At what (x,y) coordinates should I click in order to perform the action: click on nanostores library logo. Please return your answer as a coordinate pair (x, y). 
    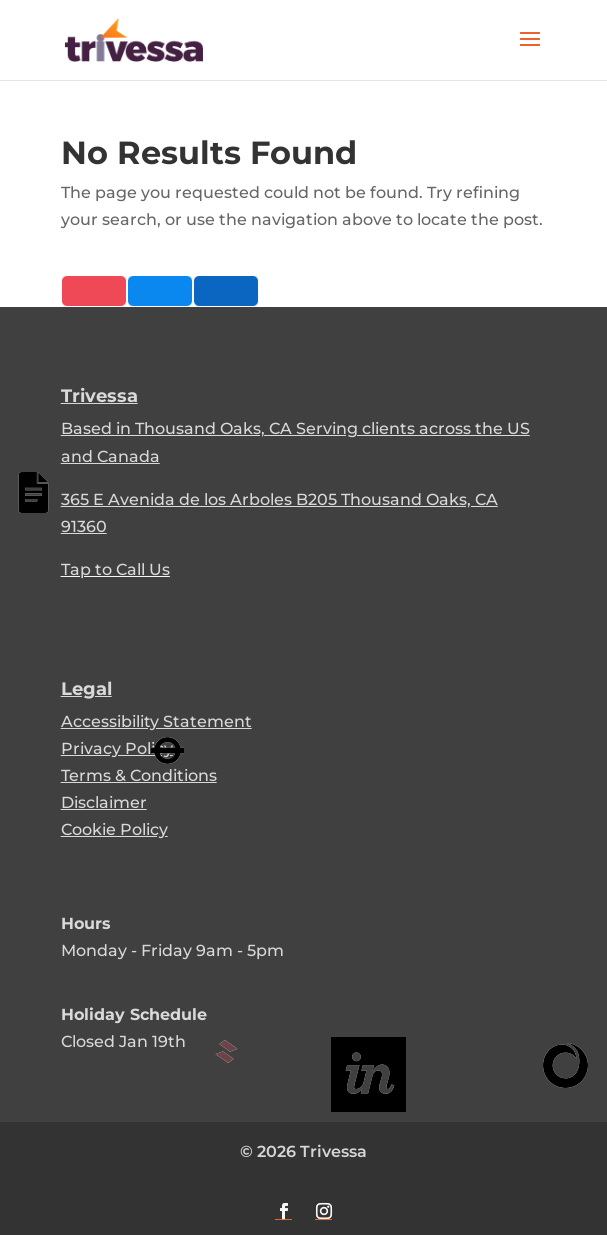
    Looking at the image, I should click on (226, 1051).